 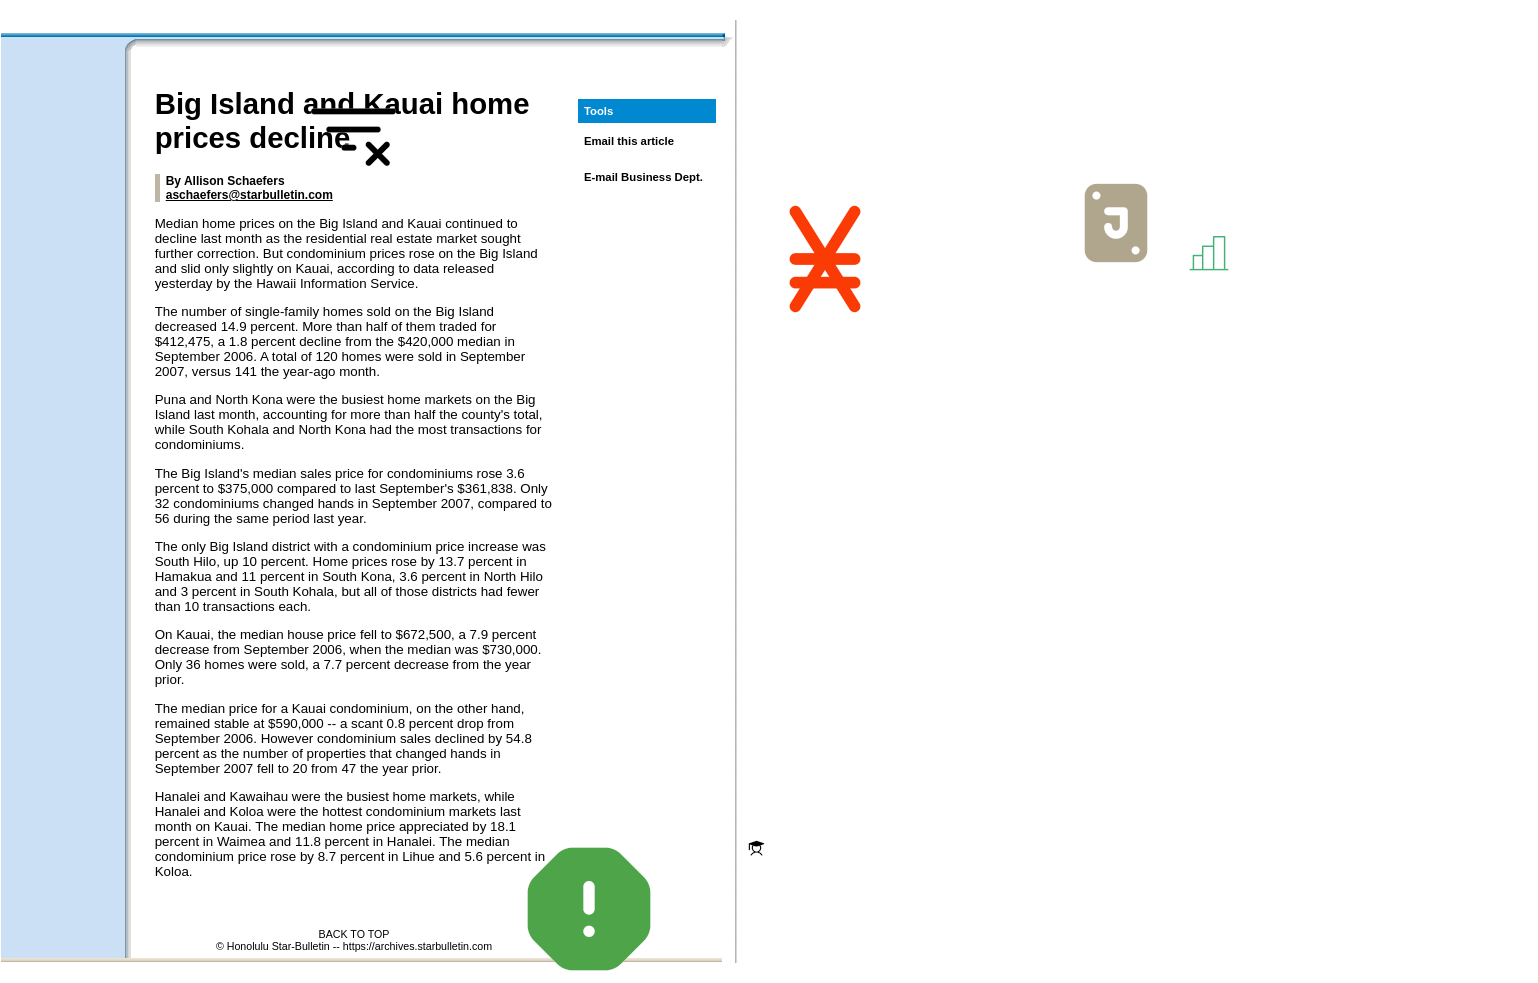 What do you see at coordinates (589, 909) in the screenshot?
I see `indicates a critical error or warning` at bounding box center [589, 909].